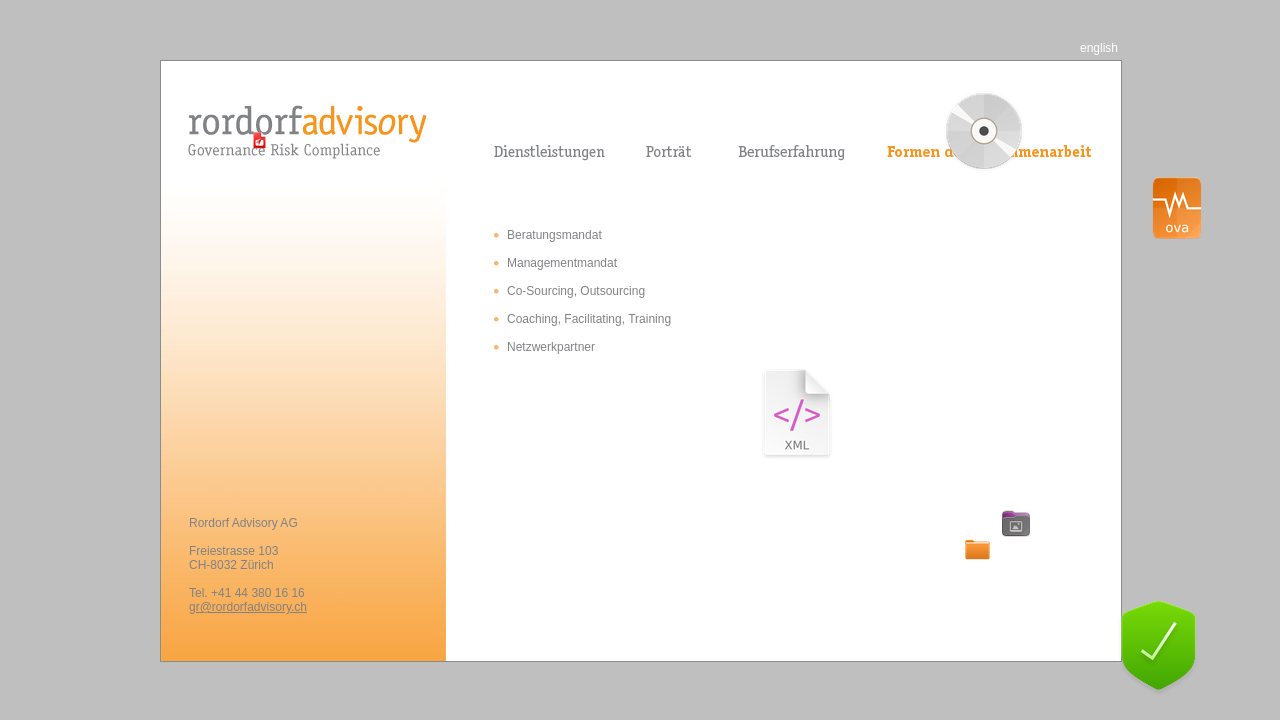 The height and width of the screenshot is (720, 1280). What do you see at coordinates (259, 140) in the screenshot?
I see `a postscript document file` at bounding box center [259, 140].